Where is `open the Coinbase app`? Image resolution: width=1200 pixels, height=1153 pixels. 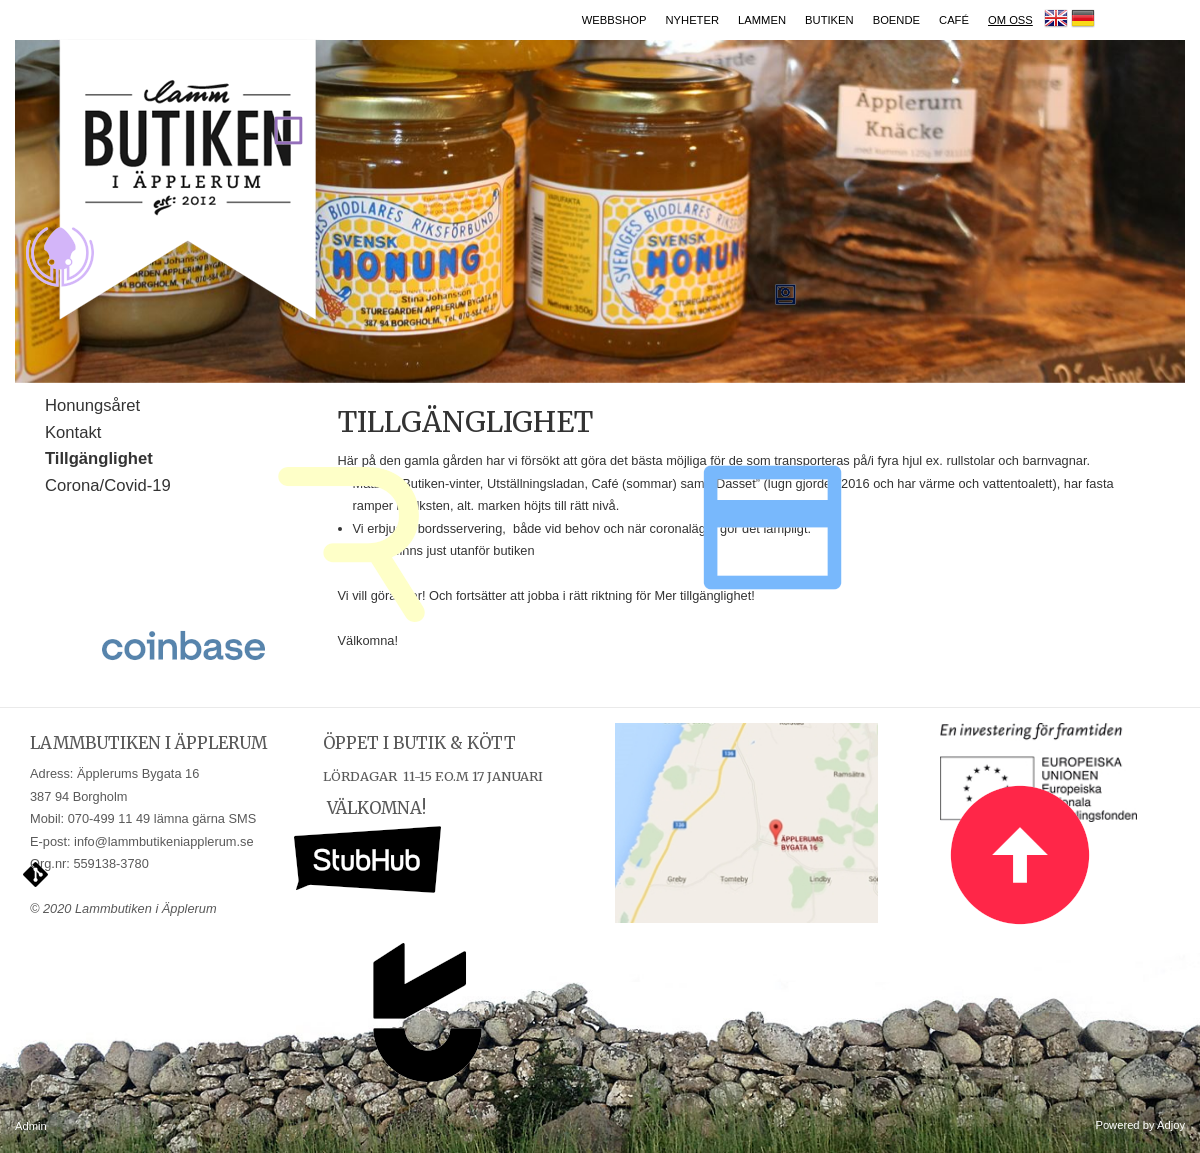
open the Coinbase app is located at coordinates (183, 645).